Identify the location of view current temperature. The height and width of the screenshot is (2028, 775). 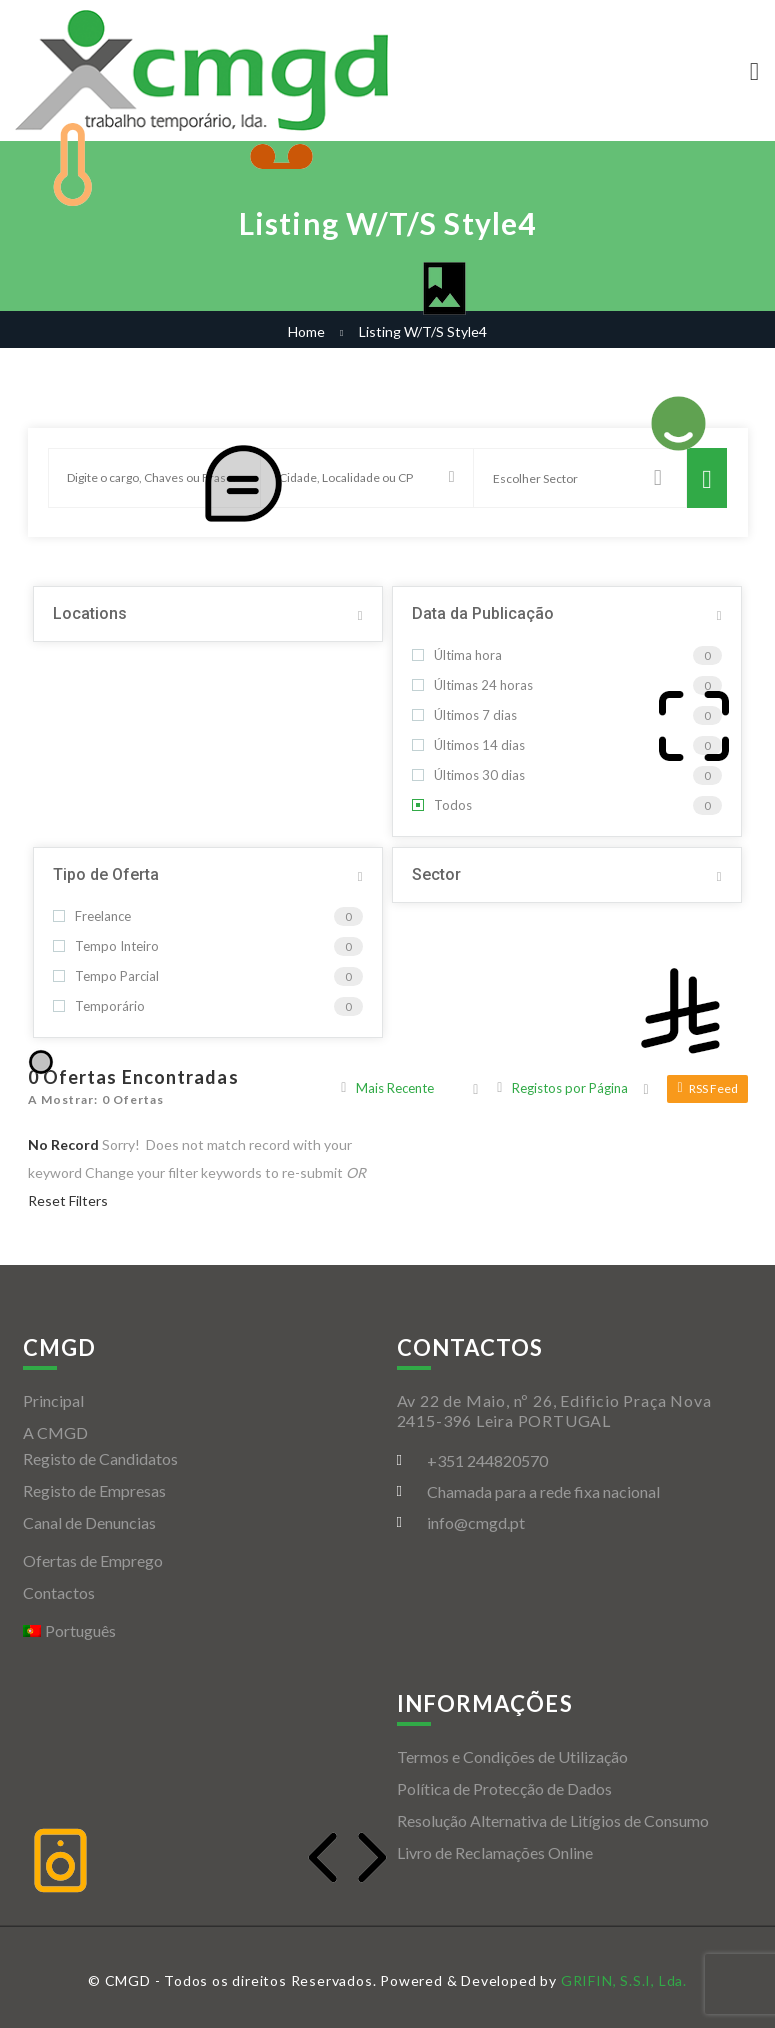
(74, 164).